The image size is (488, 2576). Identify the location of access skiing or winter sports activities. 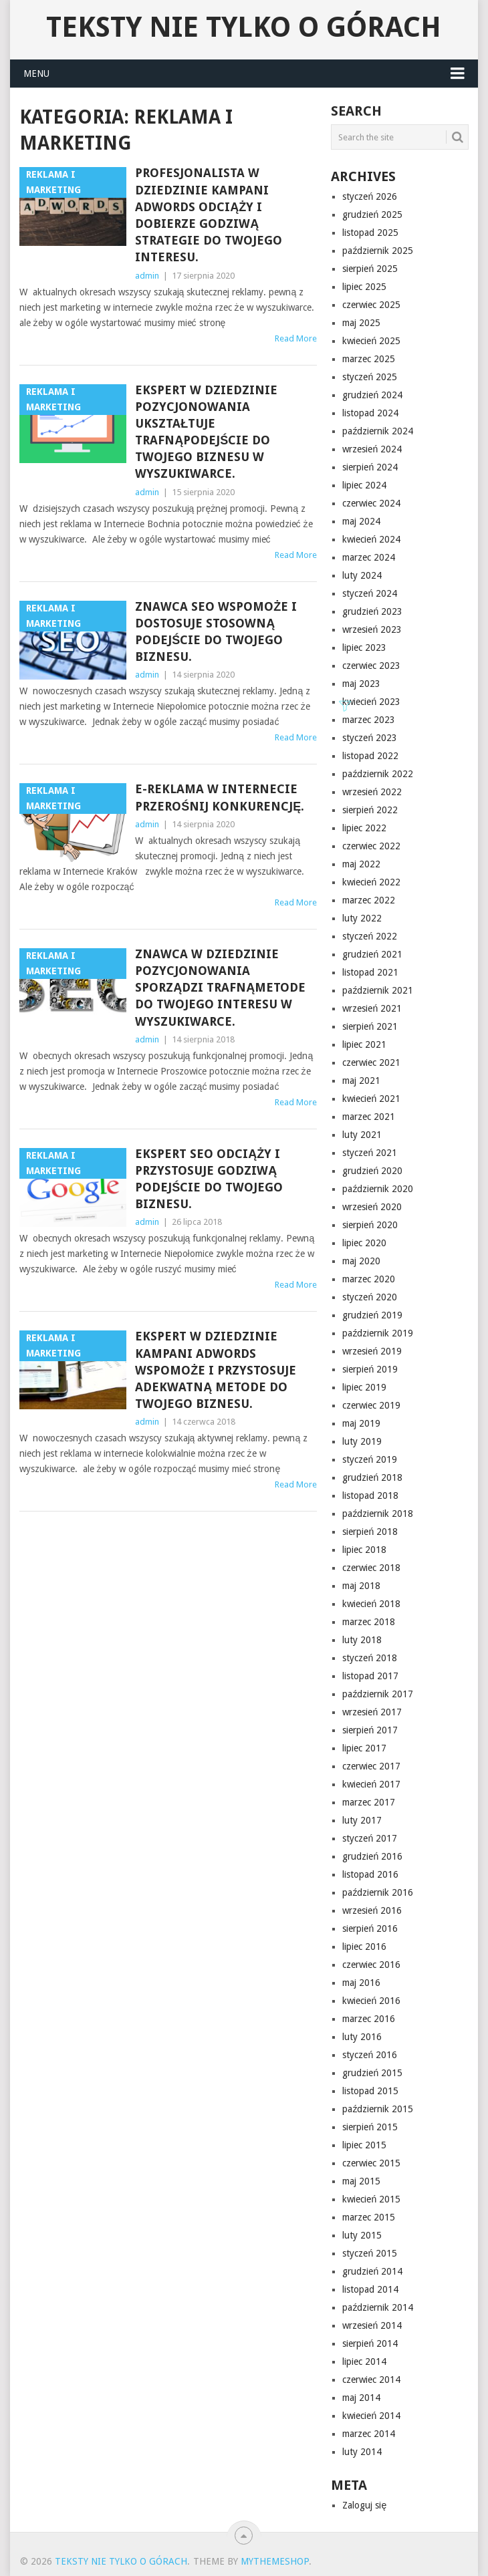
(106, 984).